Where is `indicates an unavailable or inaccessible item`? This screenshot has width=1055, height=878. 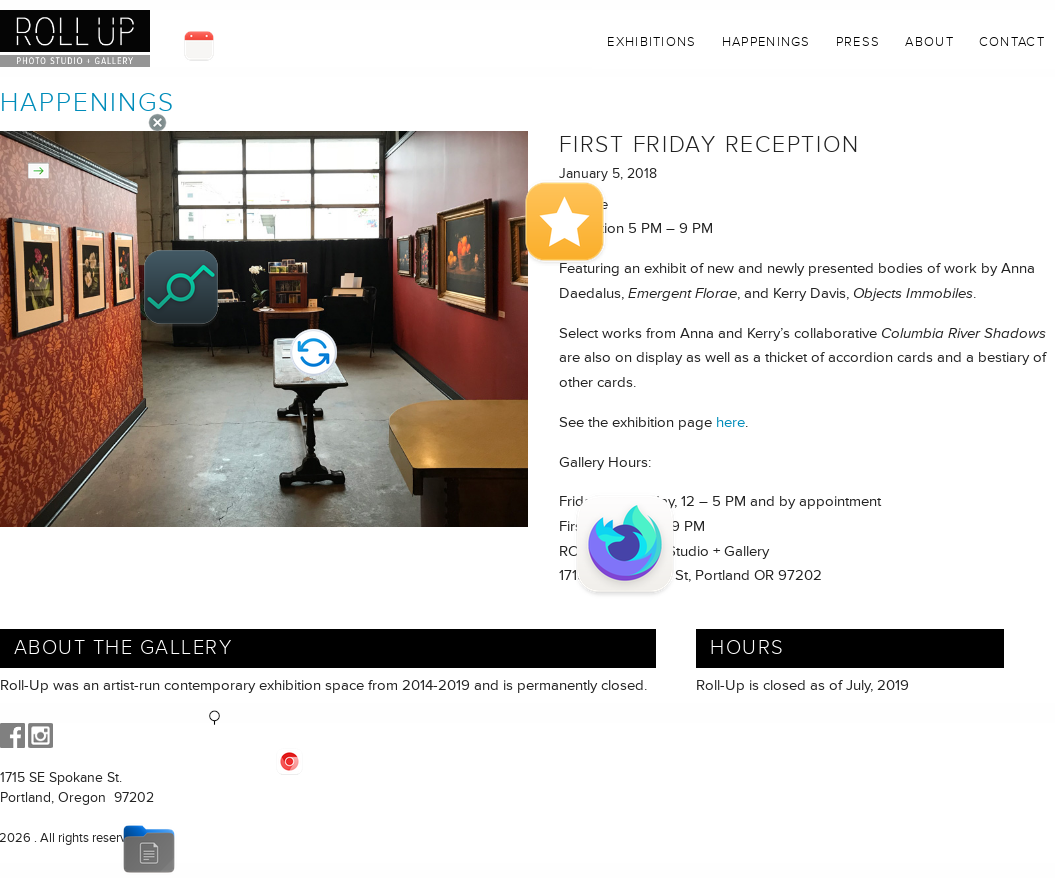 indicates an unavailable or inaccessible item is located at coordinates (157, 122).